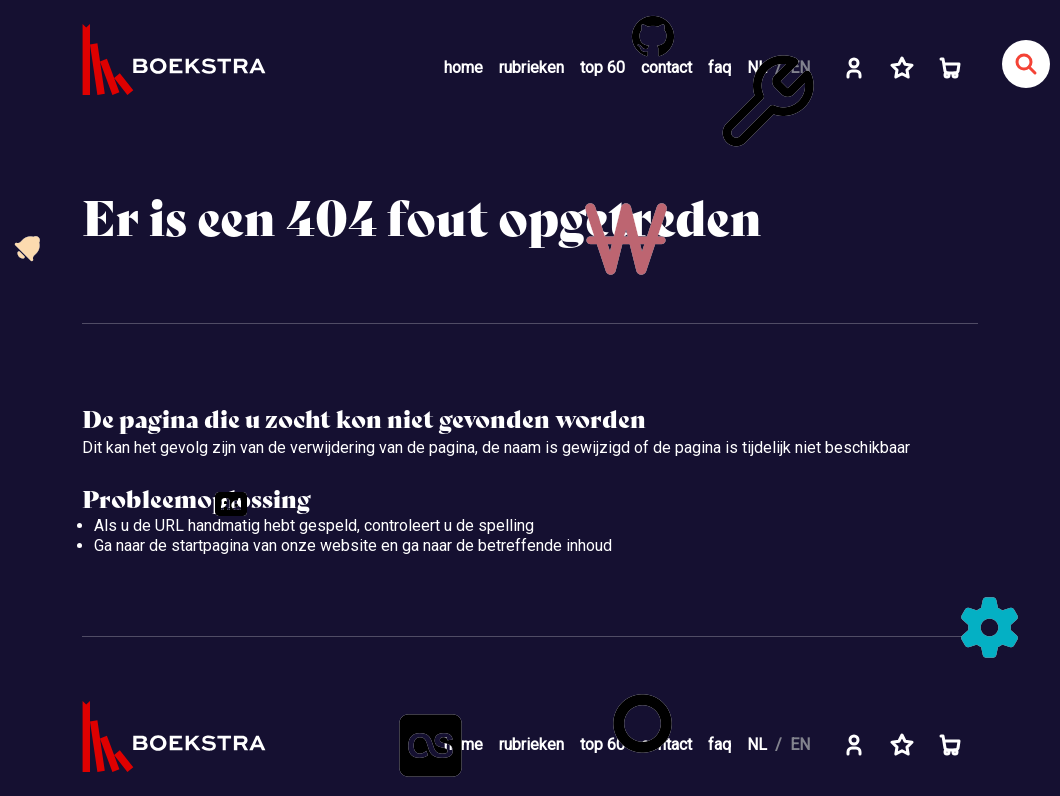 This screenshot has width=1060, height=796. What do you see at coordinates (989, 627) in the screenshot?
I see `access settings or preferences` at bounding box center [989, 627].